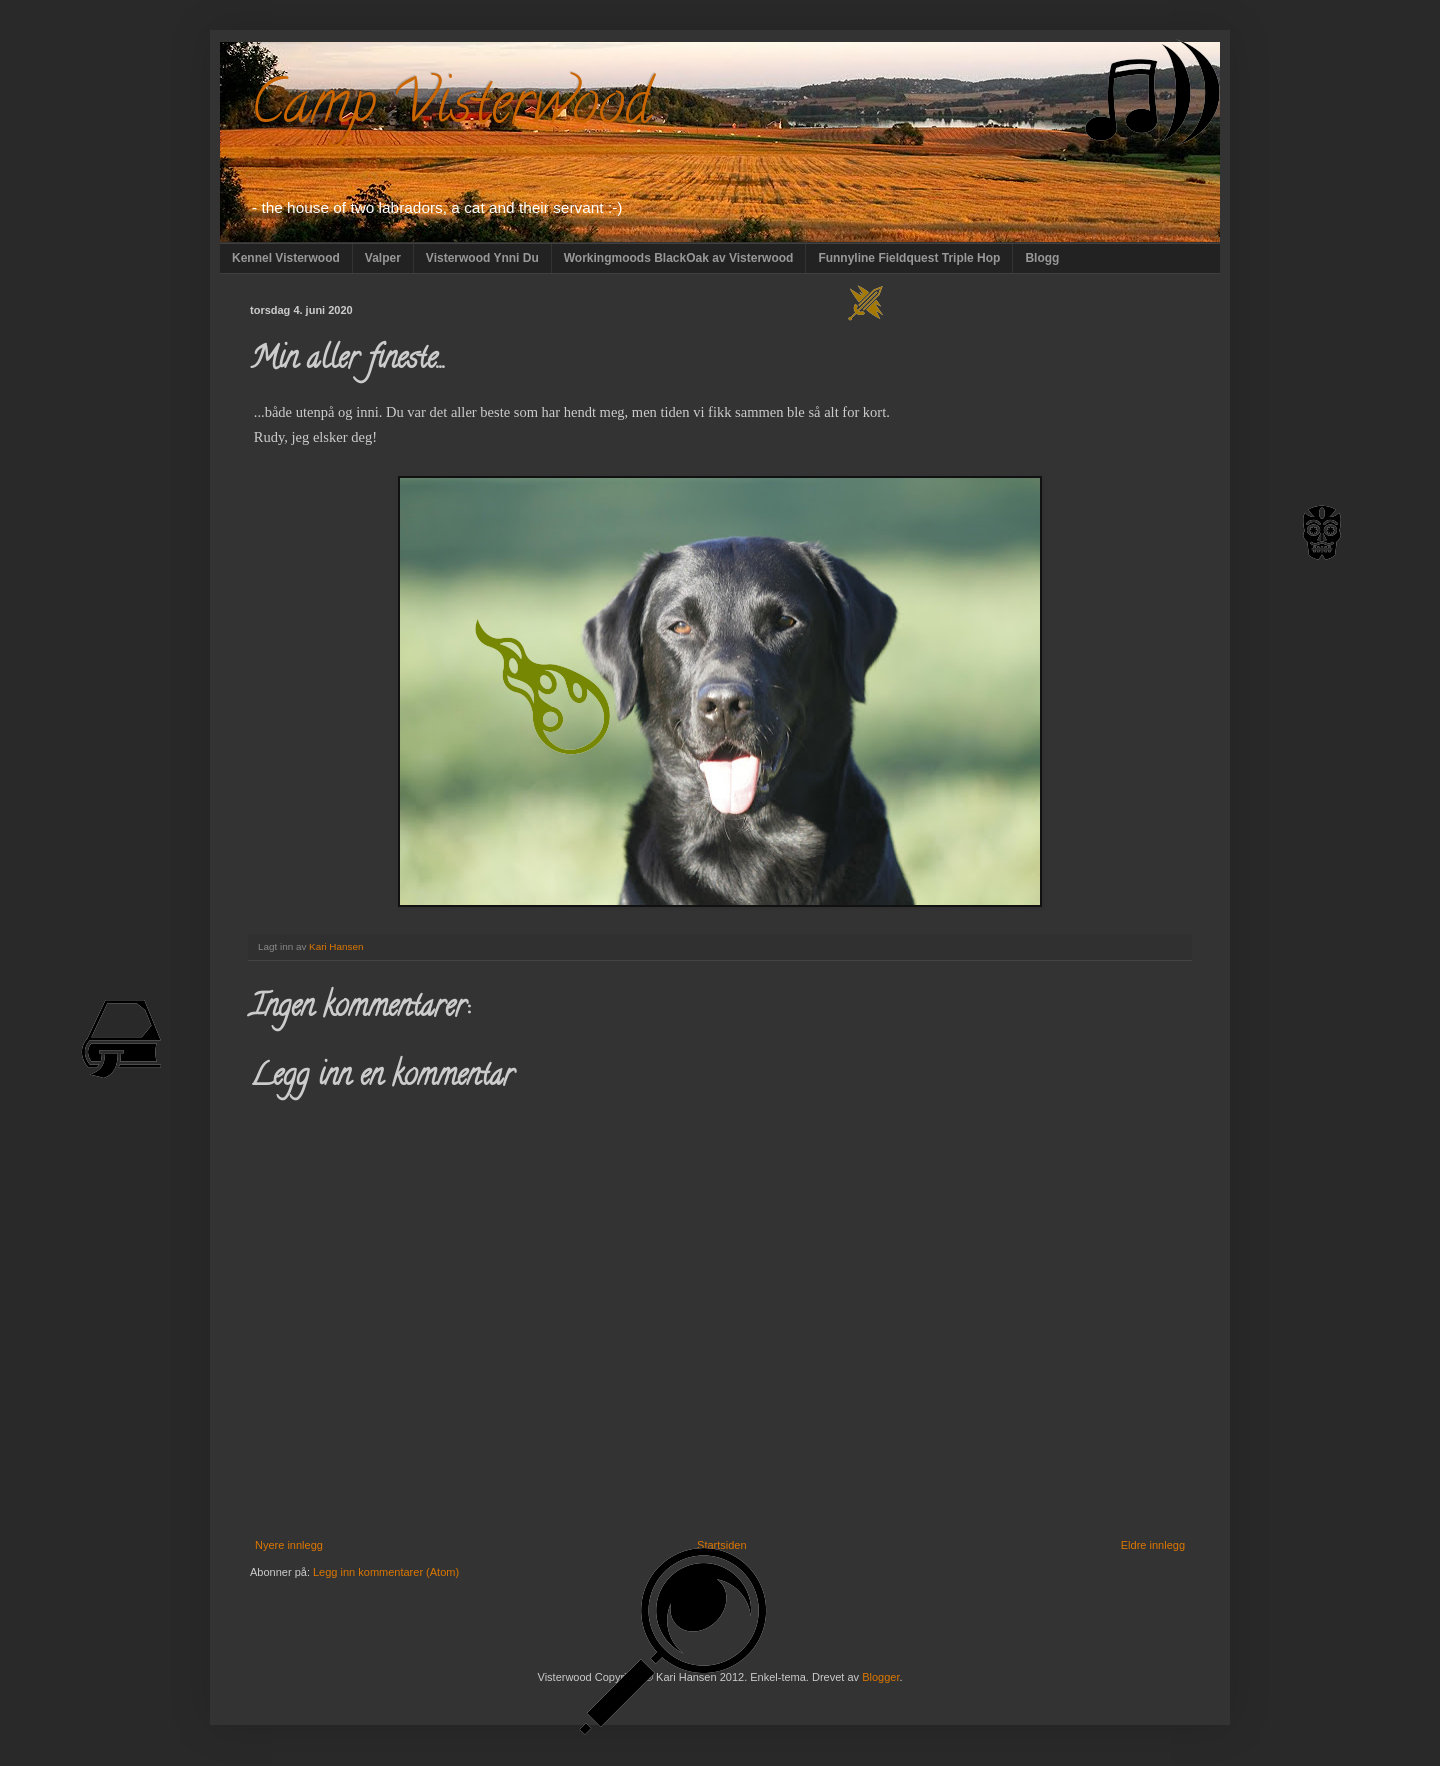 This screenshot has width=1440, height=1766. Describe the element at coordinates (865, 303) in the screenshot. I see `indicates damage taken or combat injury` at that location.